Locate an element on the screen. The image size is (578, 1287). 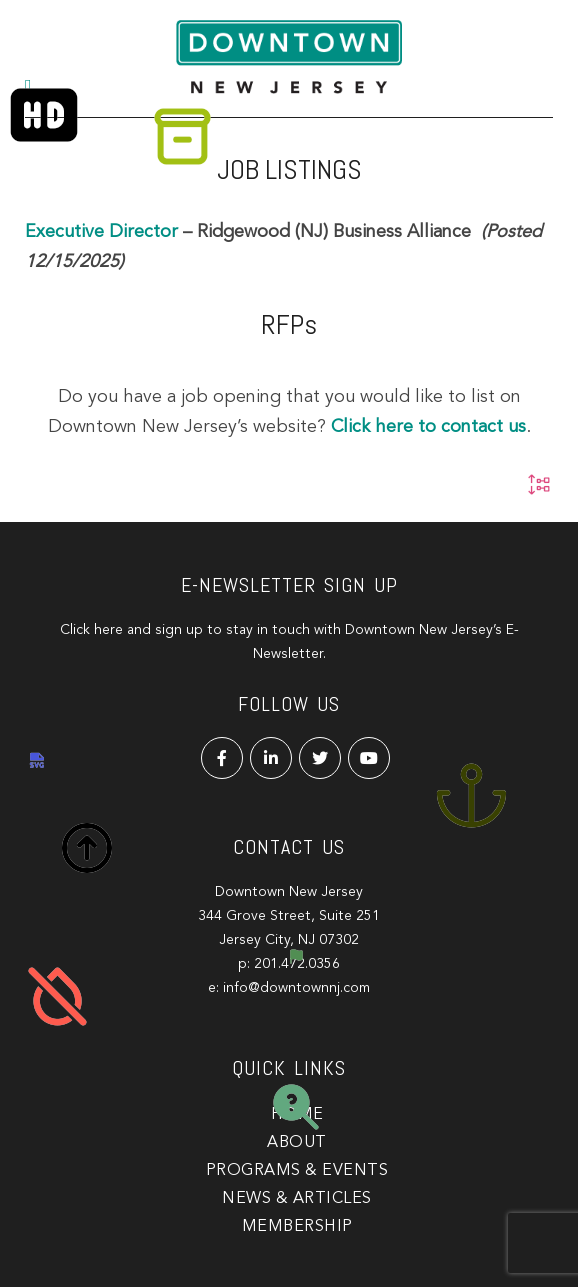
indicates high definition video quality is located at coordinates (44, 115).